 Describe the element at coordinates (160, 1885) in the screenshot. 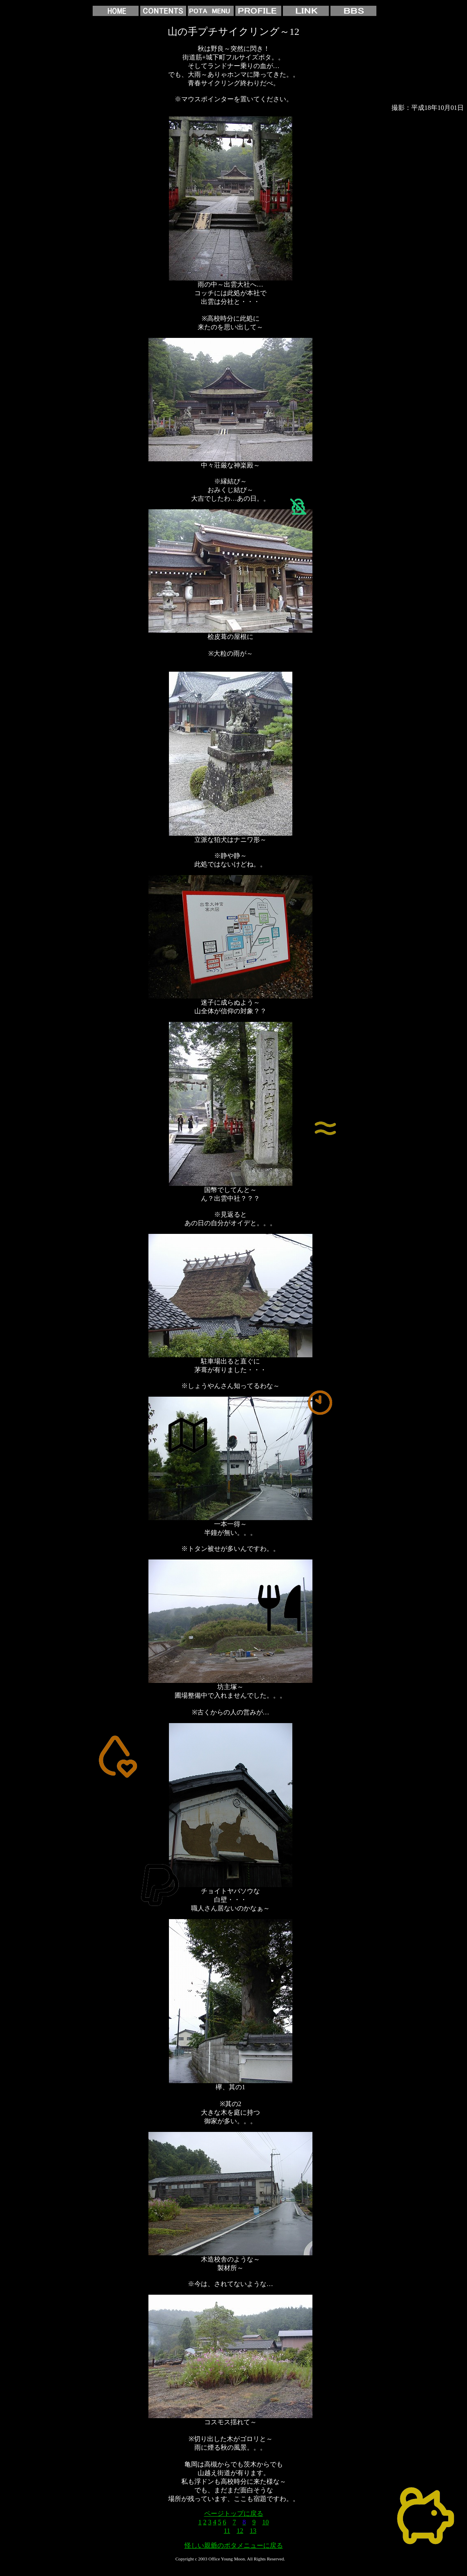

I see `pay with paypal` at that location.